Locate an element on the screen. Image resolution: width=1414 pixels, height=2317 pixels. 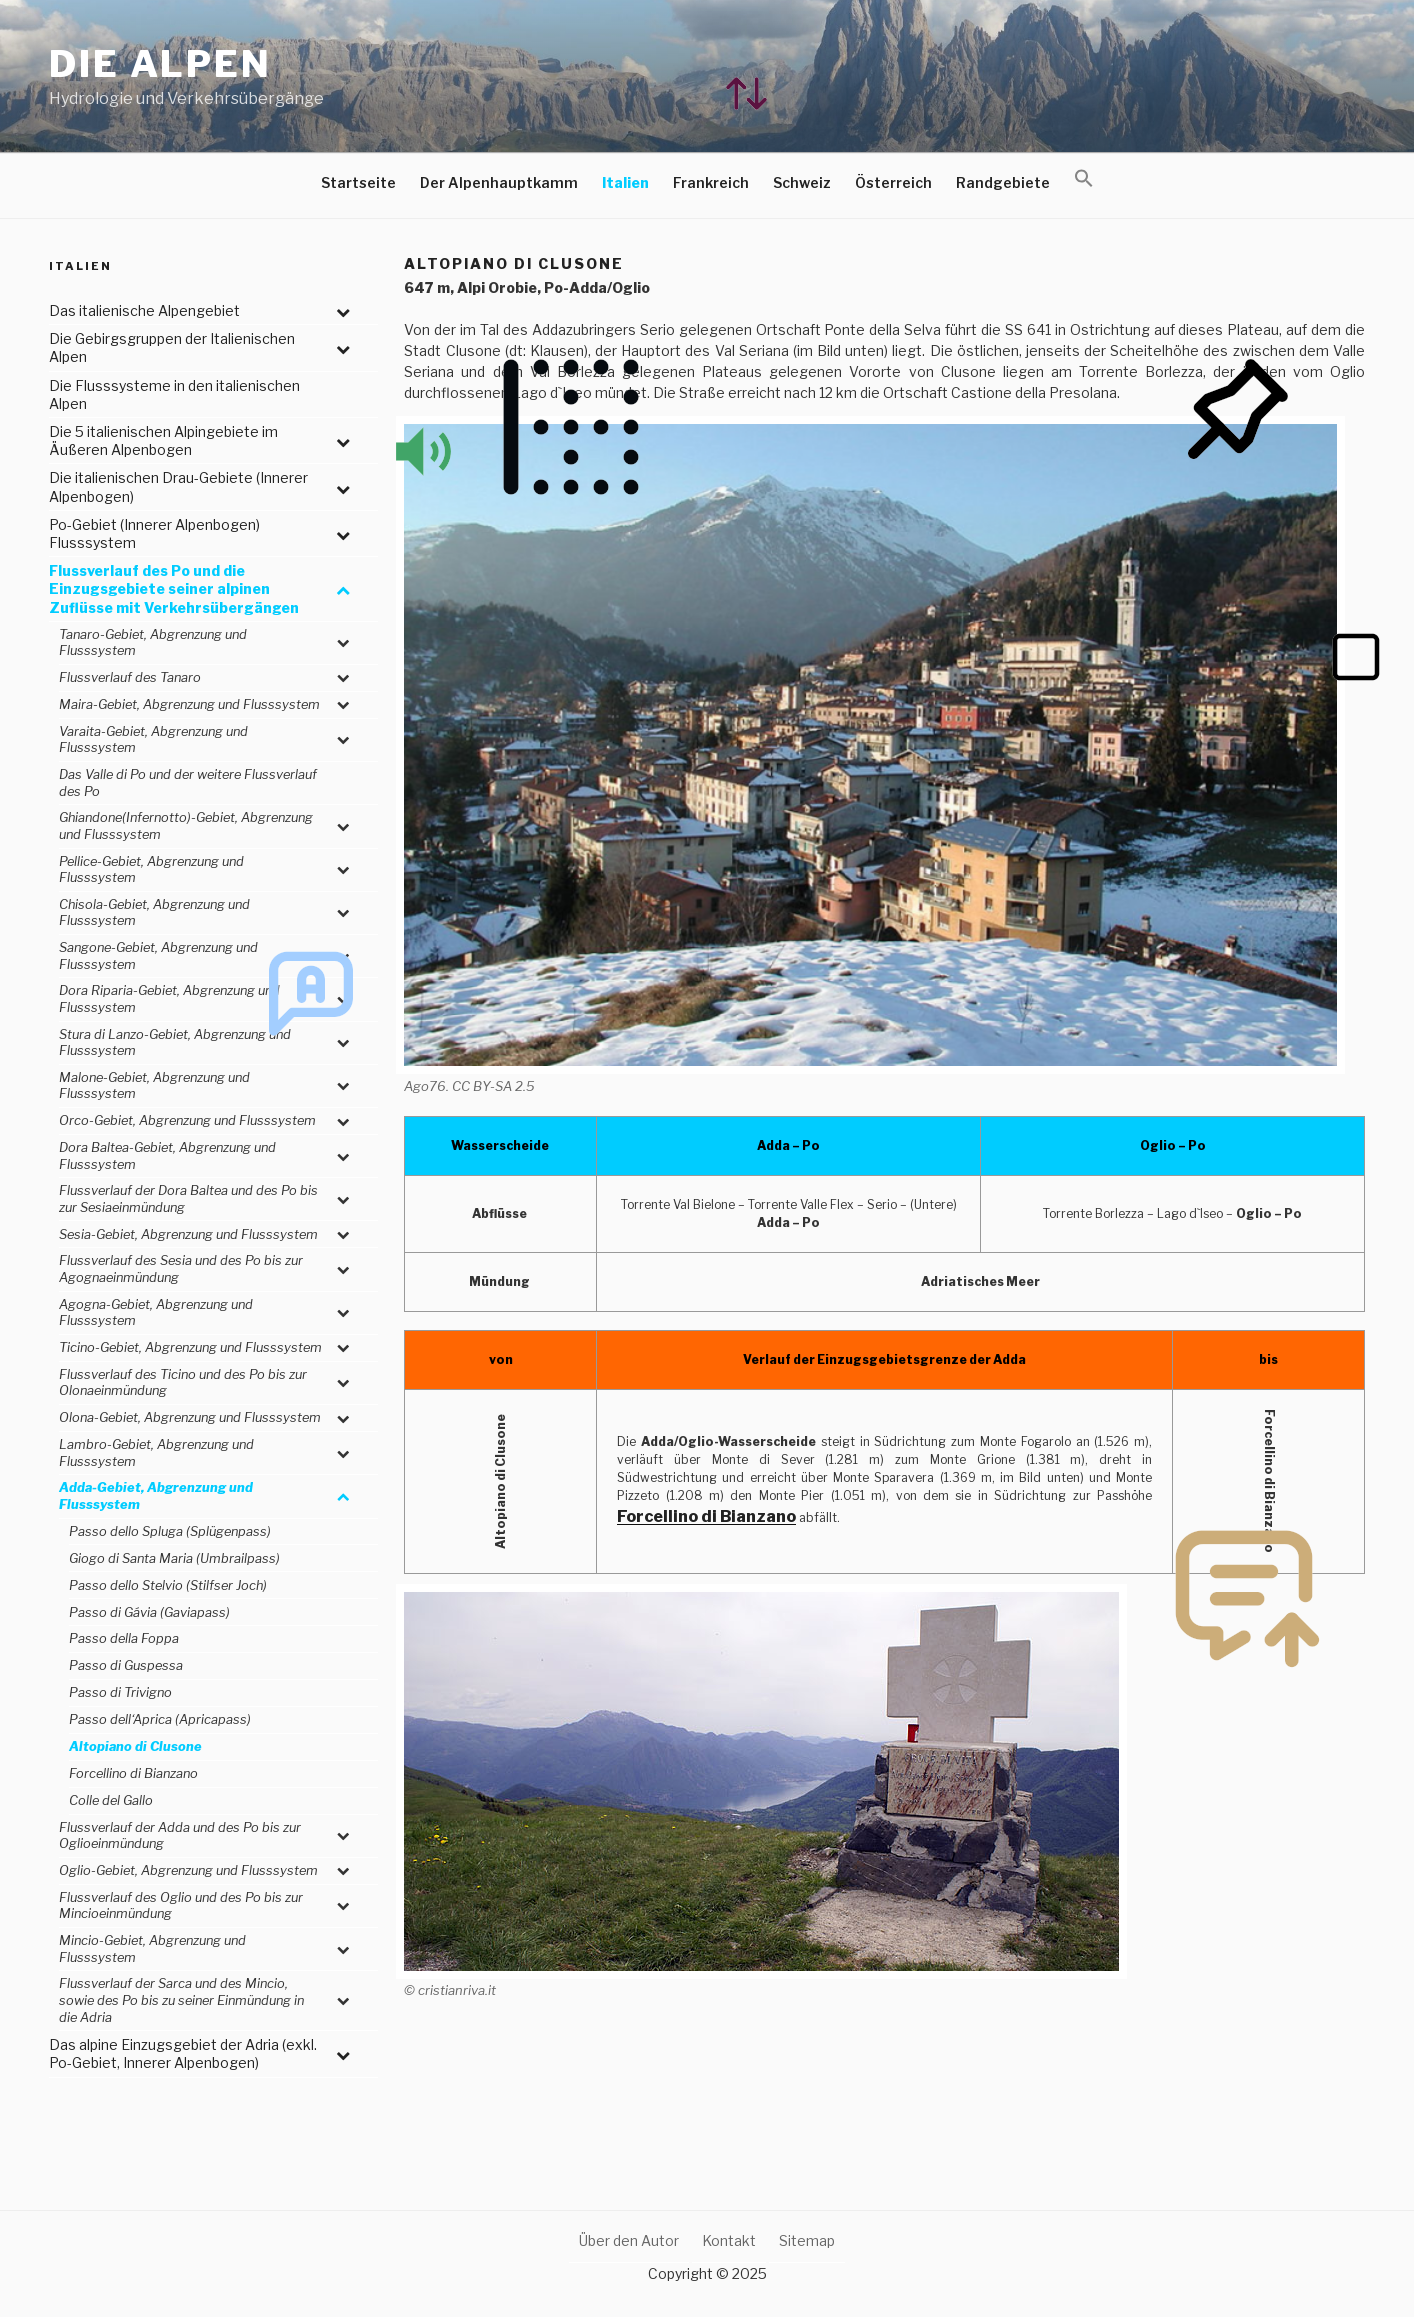
apply left border to selected cells is located at coordinates (571, 427).